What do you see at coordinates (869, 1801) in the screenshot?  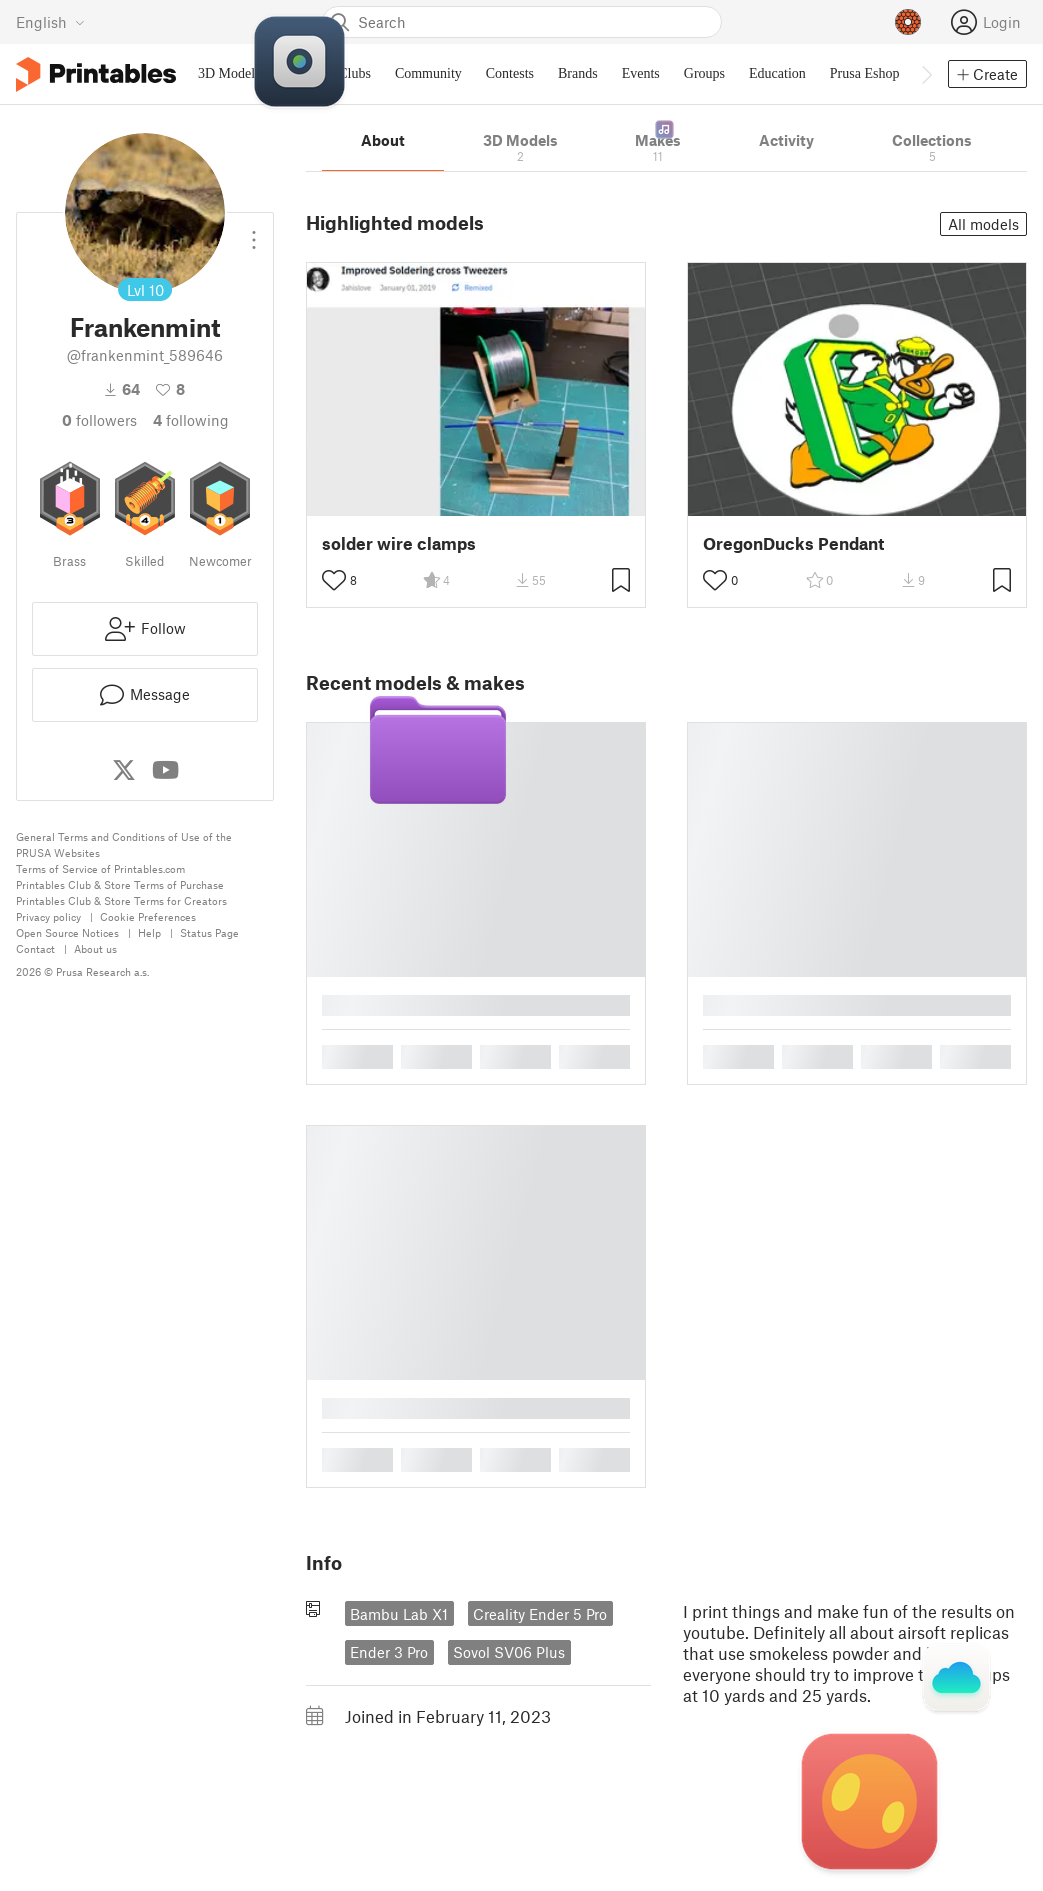 I see `open AntaresSQL database management app` at bounding box center [869, 1801].